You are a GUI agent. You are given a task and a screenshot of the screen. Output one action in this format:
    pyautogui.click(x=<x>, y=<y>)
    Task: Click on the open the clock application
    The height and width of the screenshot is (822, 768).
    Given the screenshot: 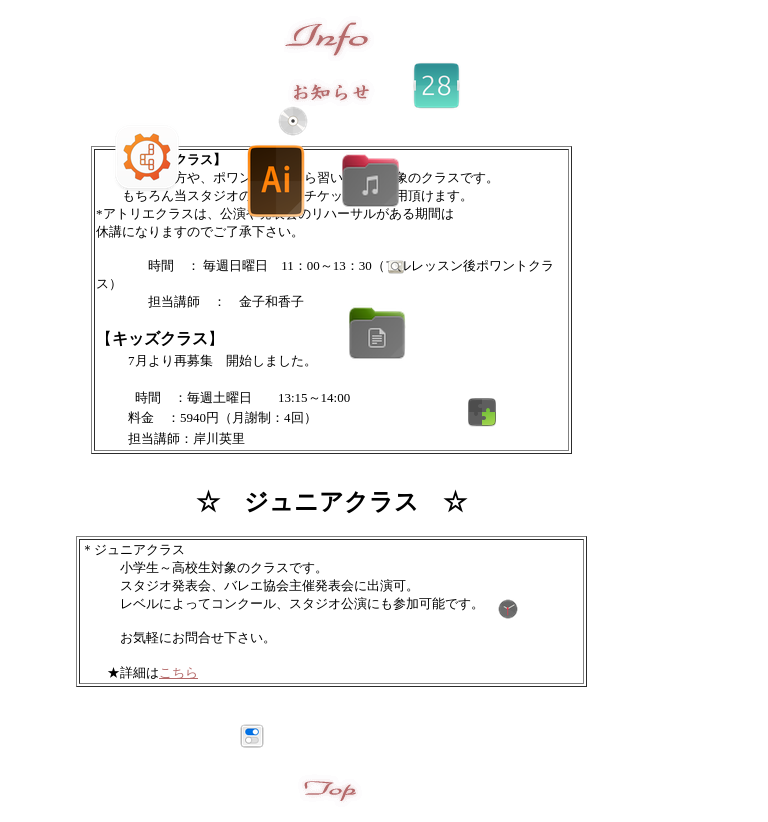 What is the action you would take?
    pyautogui.click(x=508, y=609)
    